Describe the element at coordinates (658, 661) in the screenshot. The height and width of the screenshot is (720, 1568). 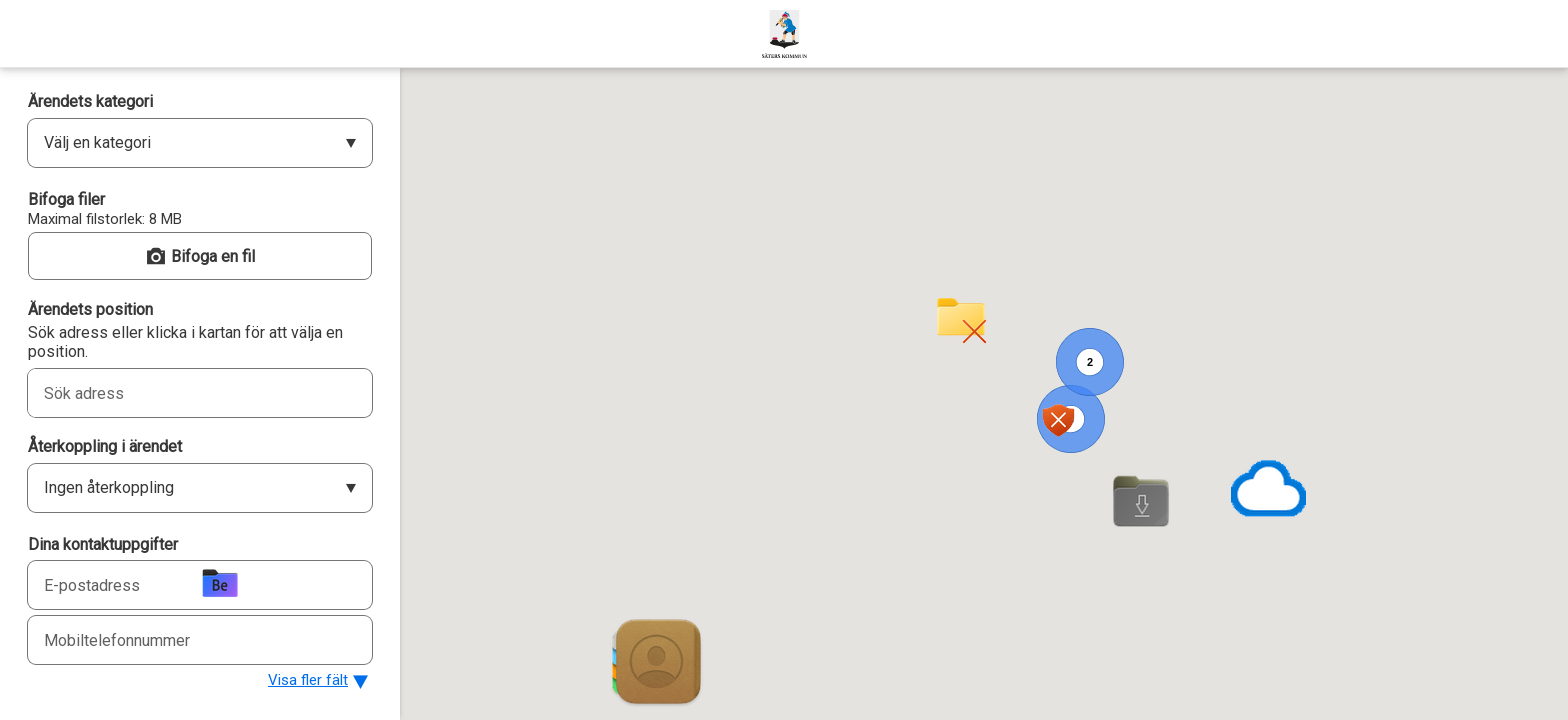
I see `open the contacts app` at that location.